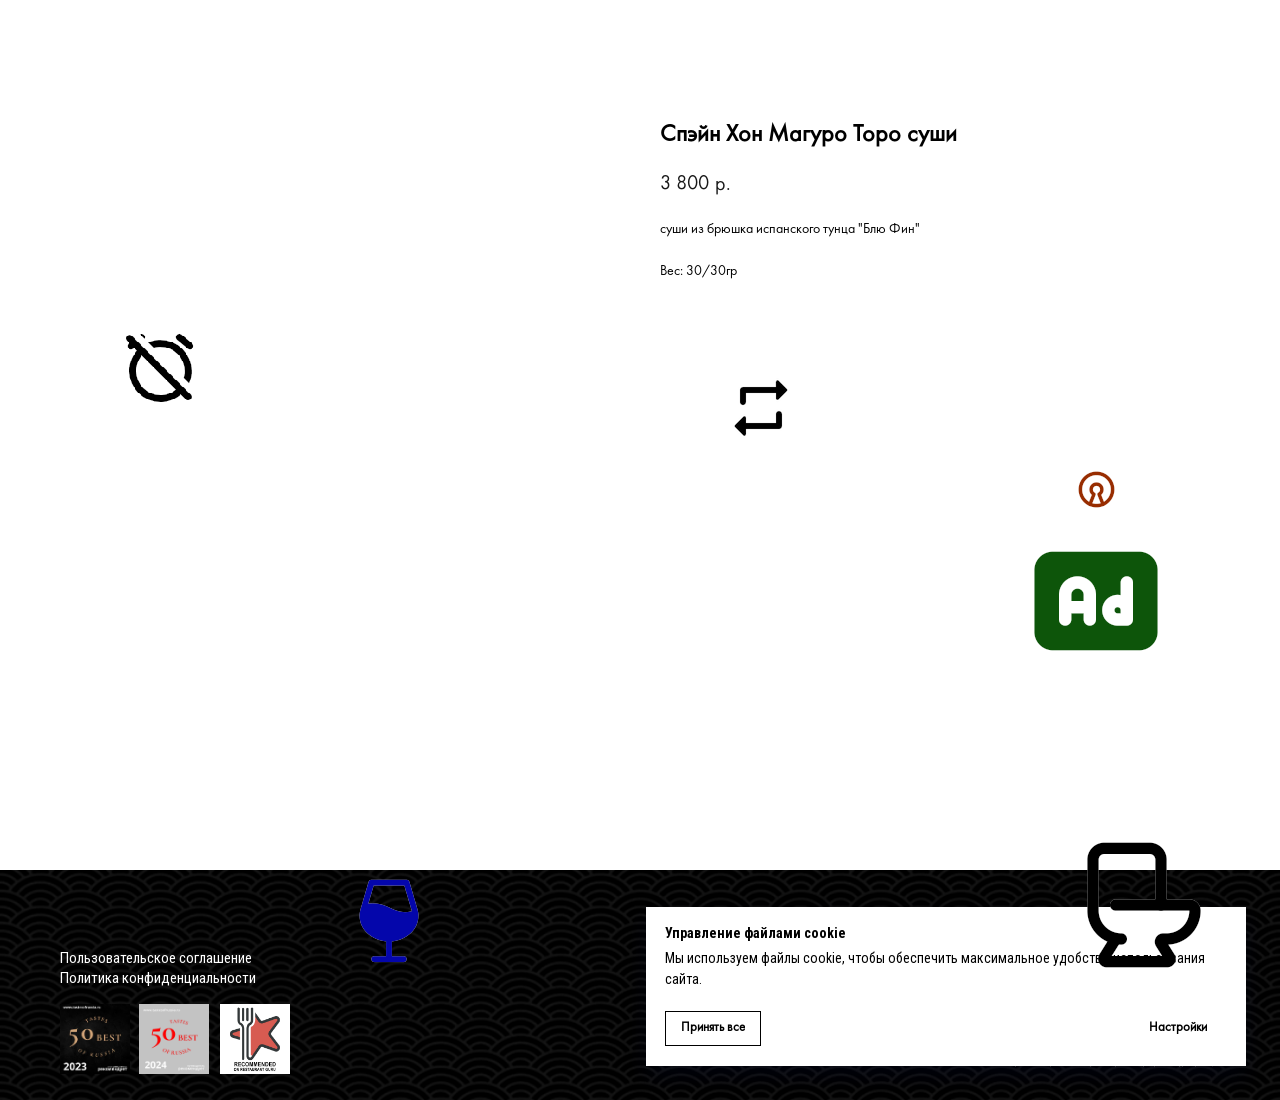 The image size is (1280, 1100). Describe the element at coordinates (160, 367) in the screenshot. I see `disable or turn off alarm` at that location.